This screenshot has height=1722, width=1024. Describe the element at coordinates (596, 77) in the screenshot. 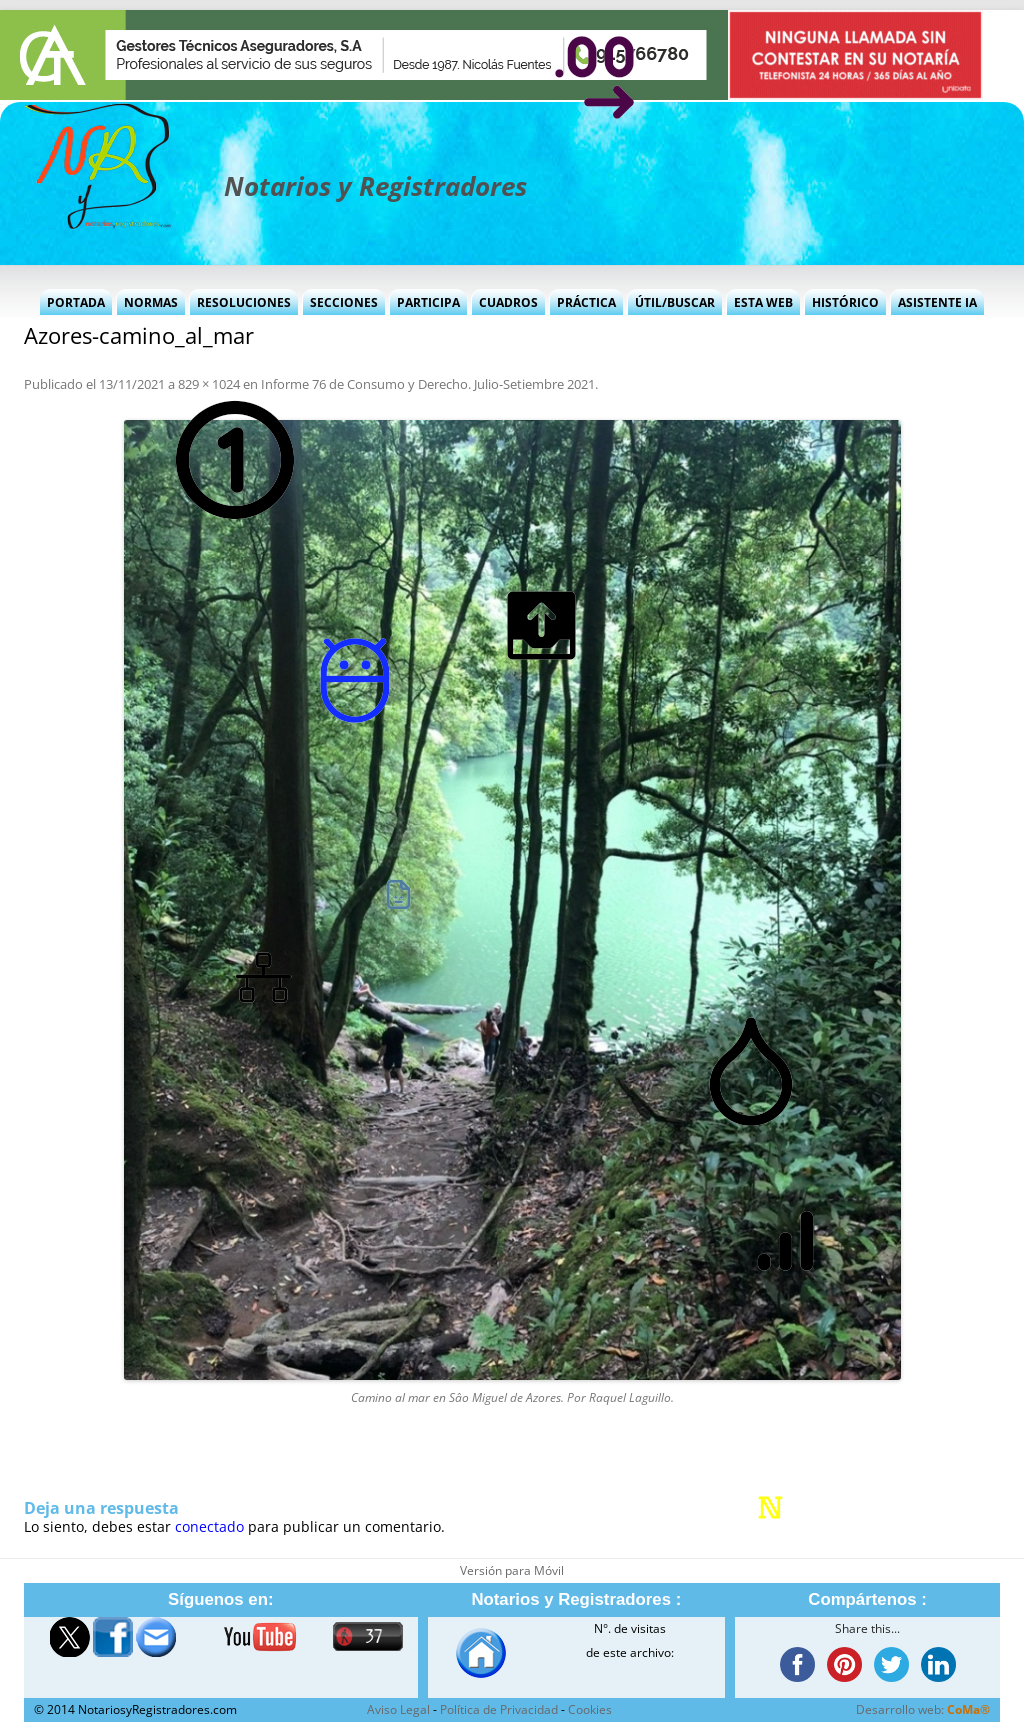

I see `move decimal places to the right` at that location.